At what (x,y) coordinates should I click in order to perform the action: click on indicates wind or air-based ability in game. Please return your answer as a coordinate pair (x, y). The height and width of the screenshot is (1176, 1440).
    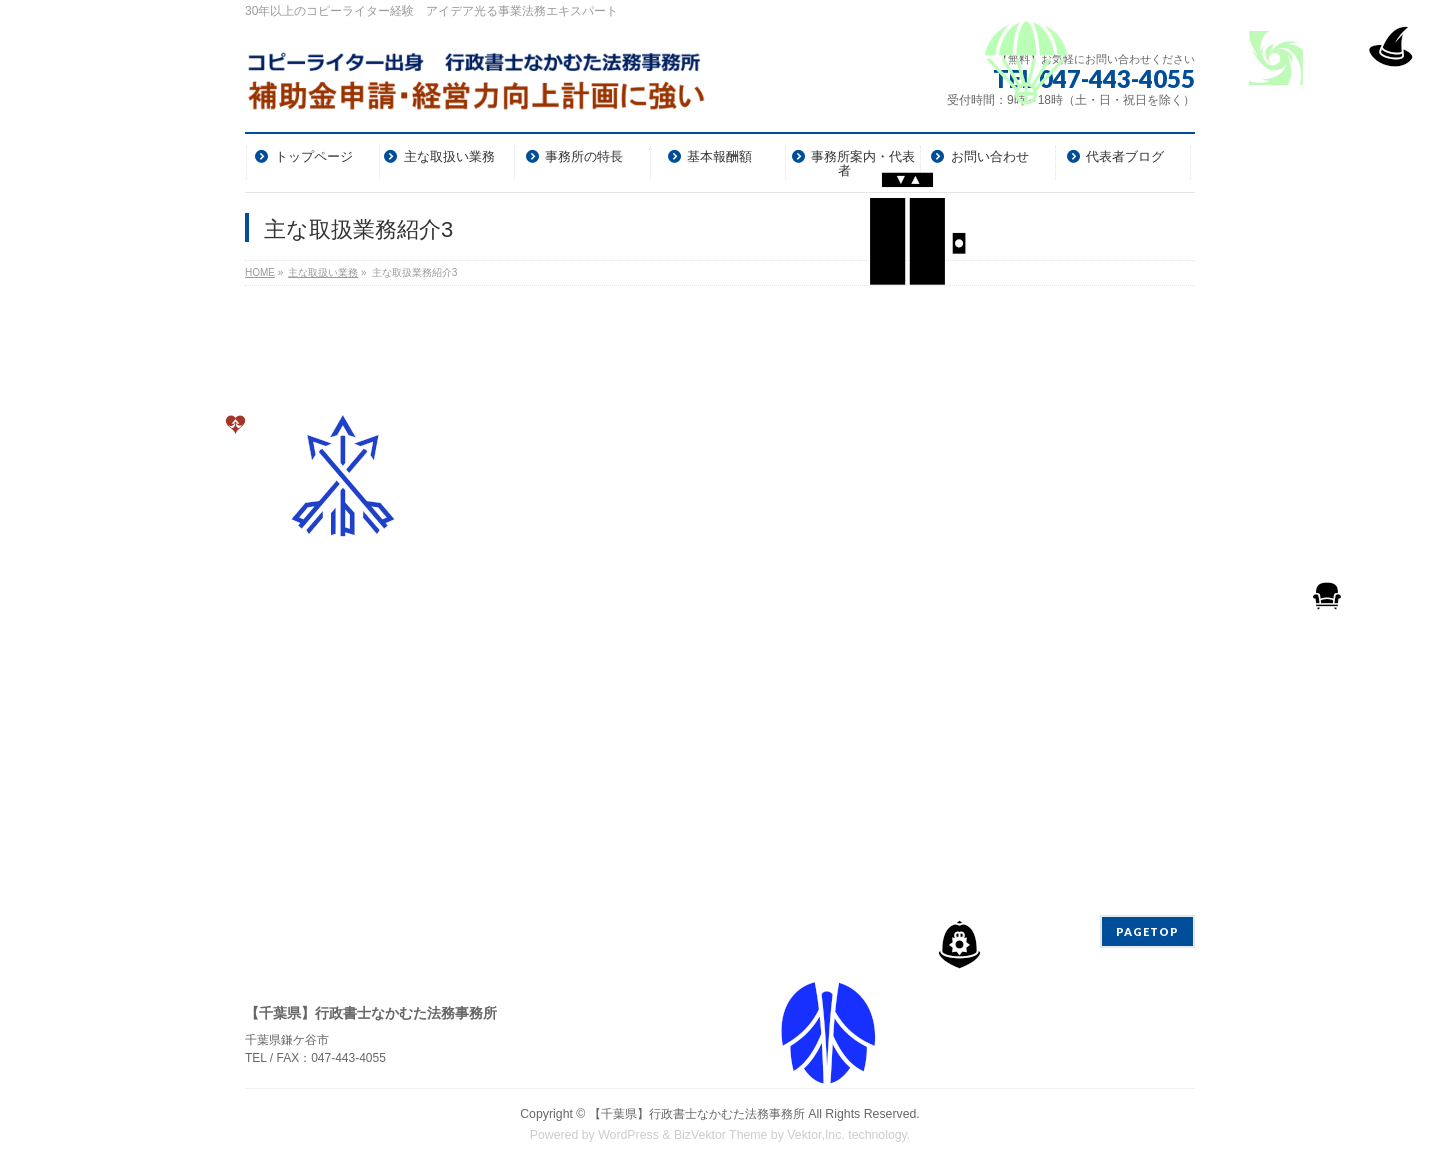
    Looking at the image, I should click on (1276, 58).